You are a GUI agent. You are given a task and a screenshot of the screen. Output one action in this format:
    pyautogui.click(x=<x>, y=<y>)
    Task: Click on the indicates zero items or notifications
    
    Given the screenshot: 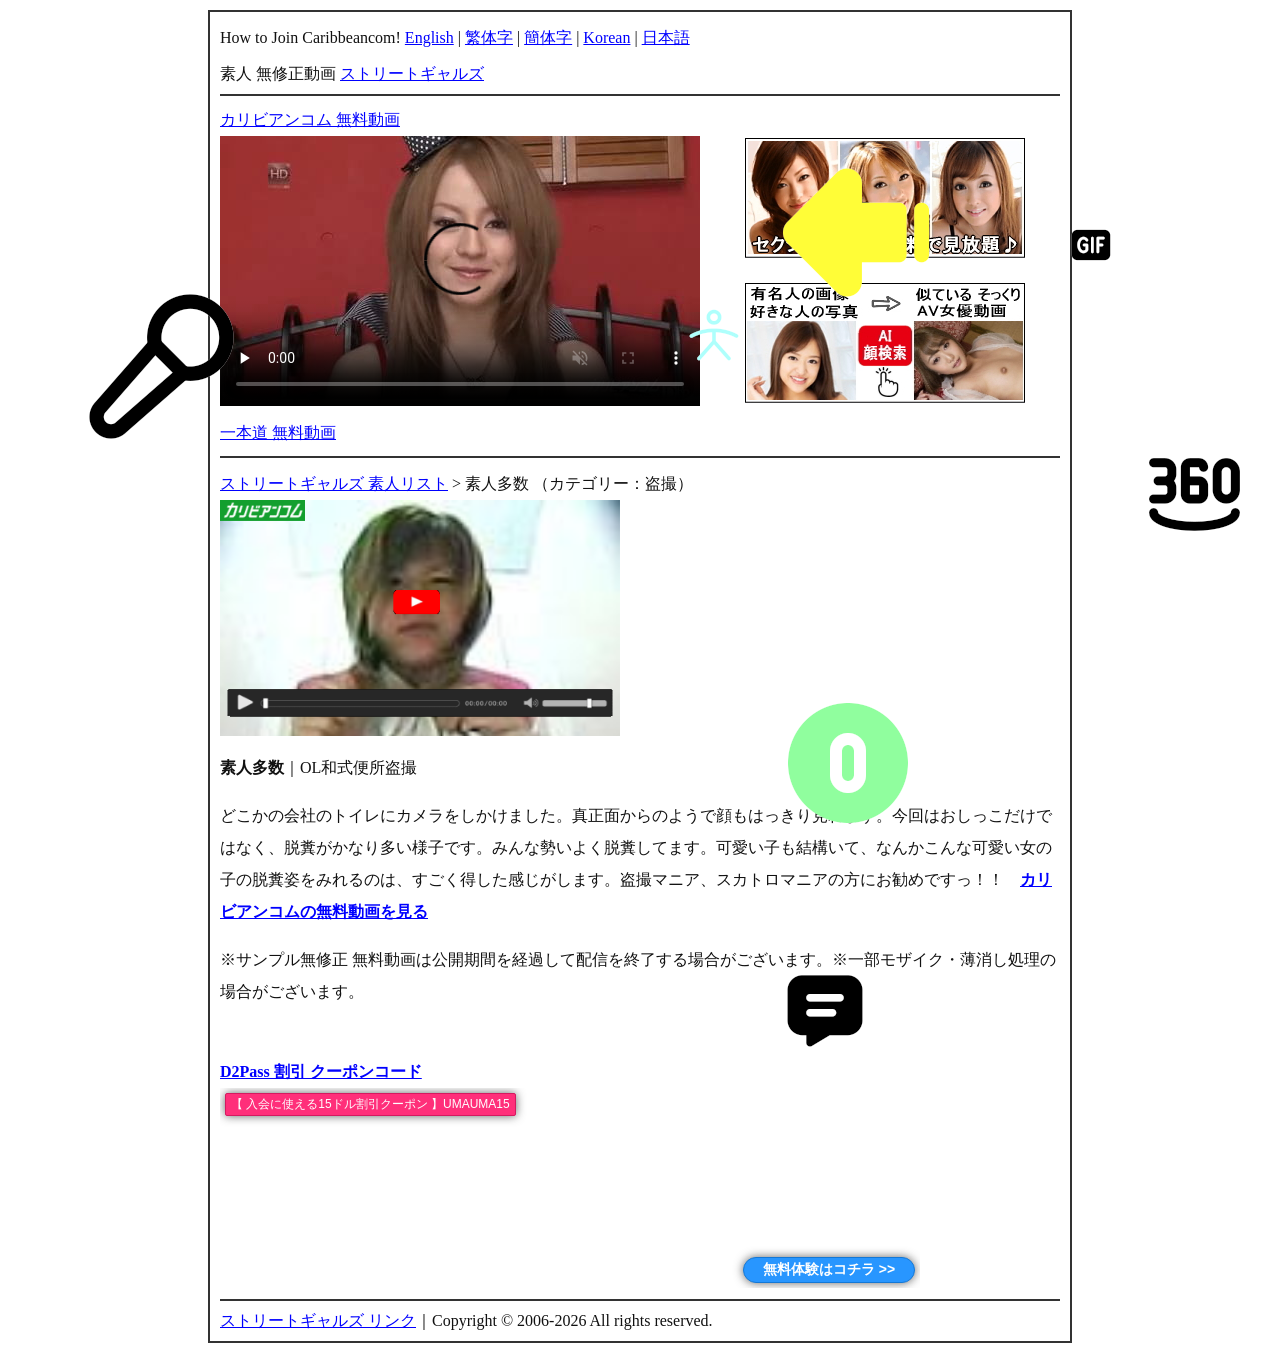 What is the action you would take?
    pyautogui.click(x=848, y=763)
    